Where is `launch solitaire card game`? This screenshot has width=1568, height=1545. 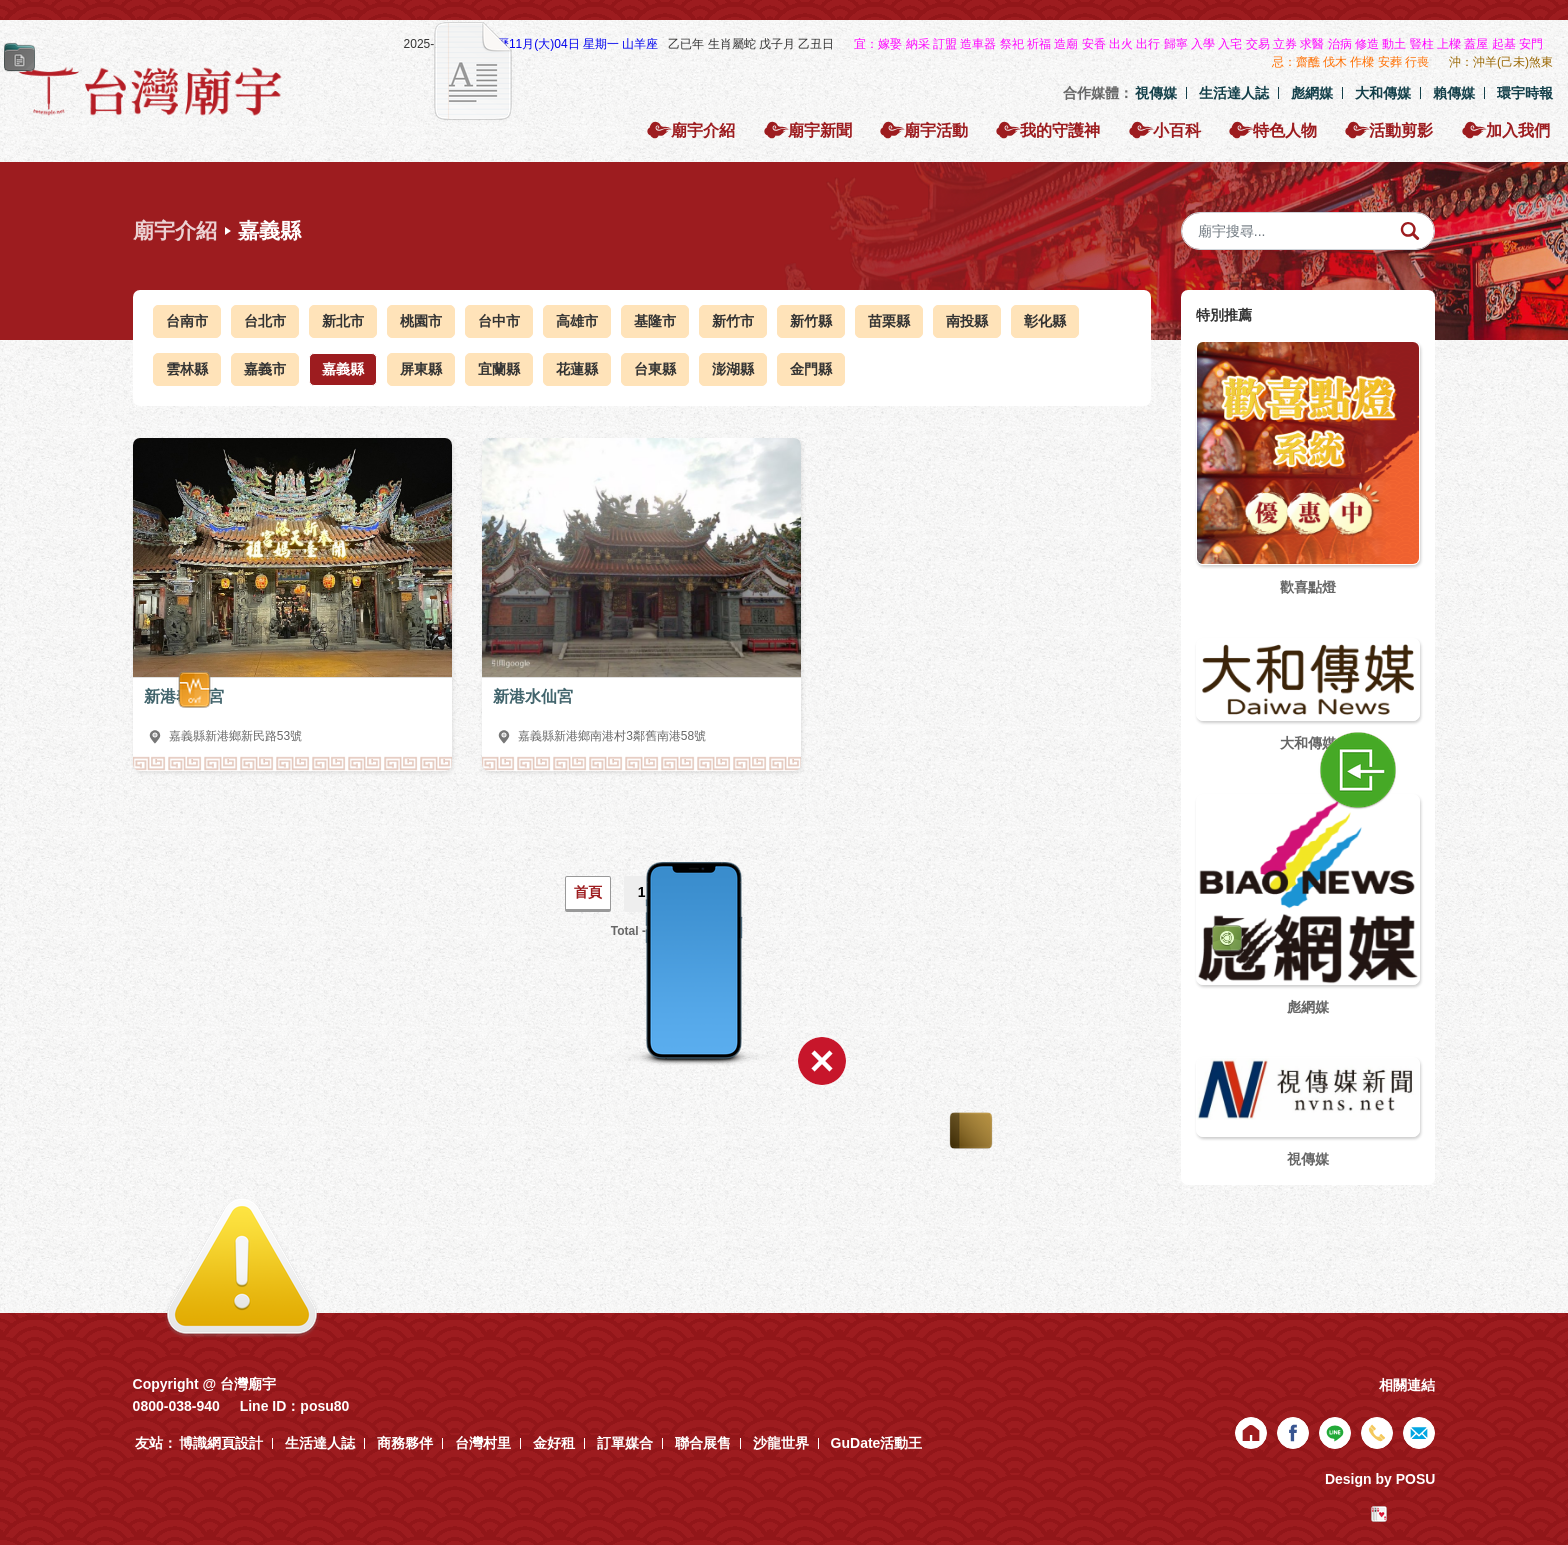
launch solitaire card game is located at coordinates (1379, 1514).